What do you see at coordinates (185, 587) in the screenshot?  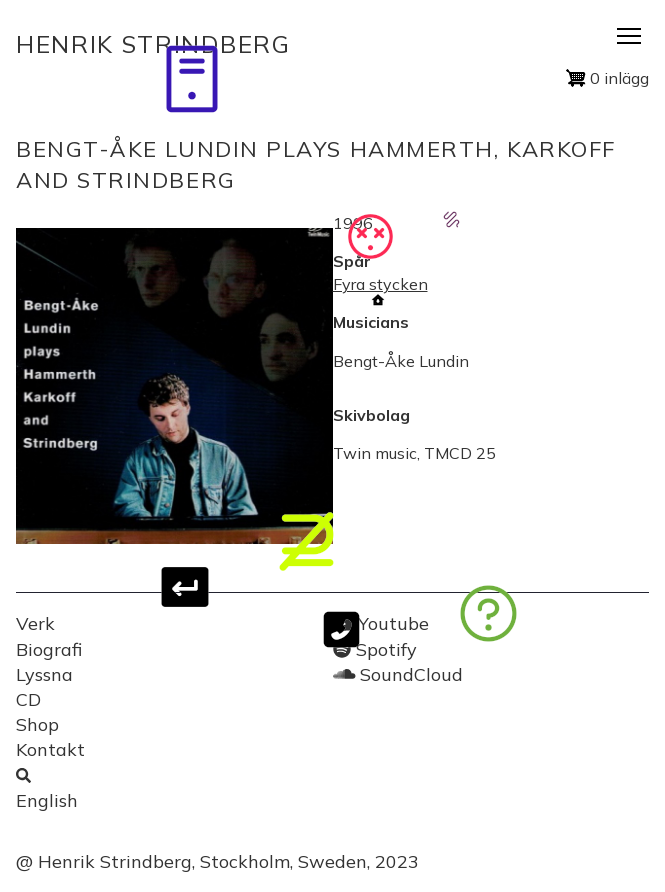 I see `press enter or return key` at bounding box center [185, 587].